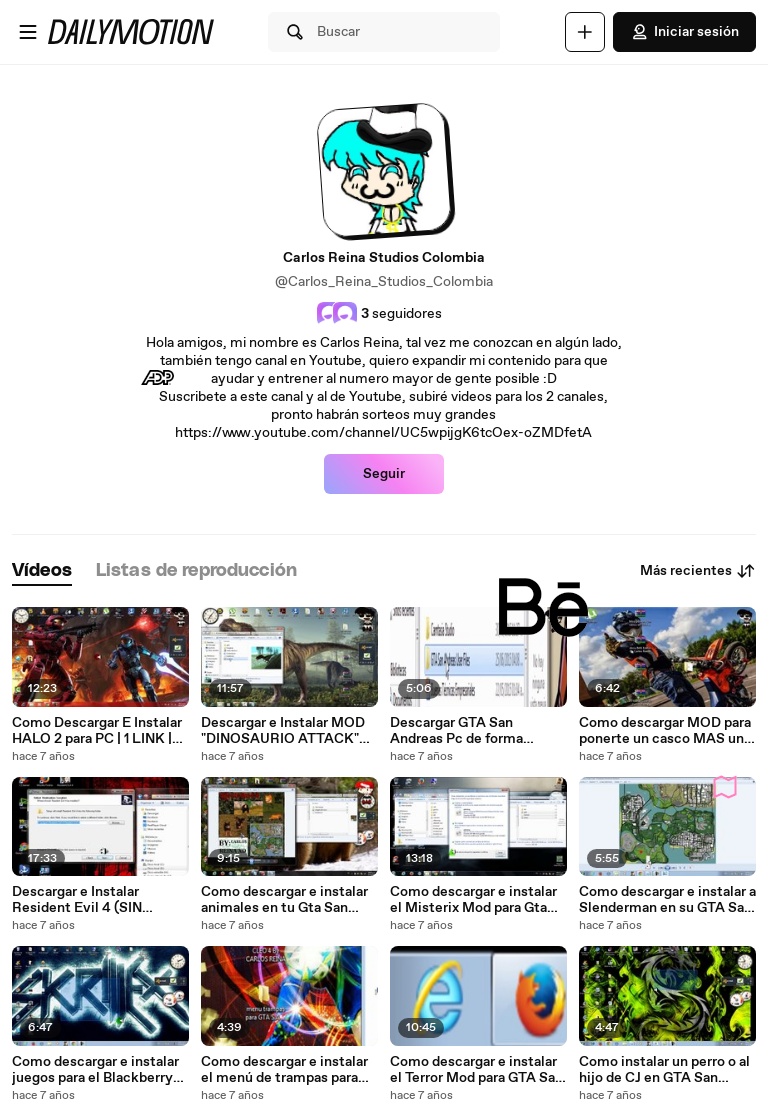  What do you see at coordinates (543, 606) in the screenshot?
I see `visit behance profile or portfolio` at bounding box center [543, 606].